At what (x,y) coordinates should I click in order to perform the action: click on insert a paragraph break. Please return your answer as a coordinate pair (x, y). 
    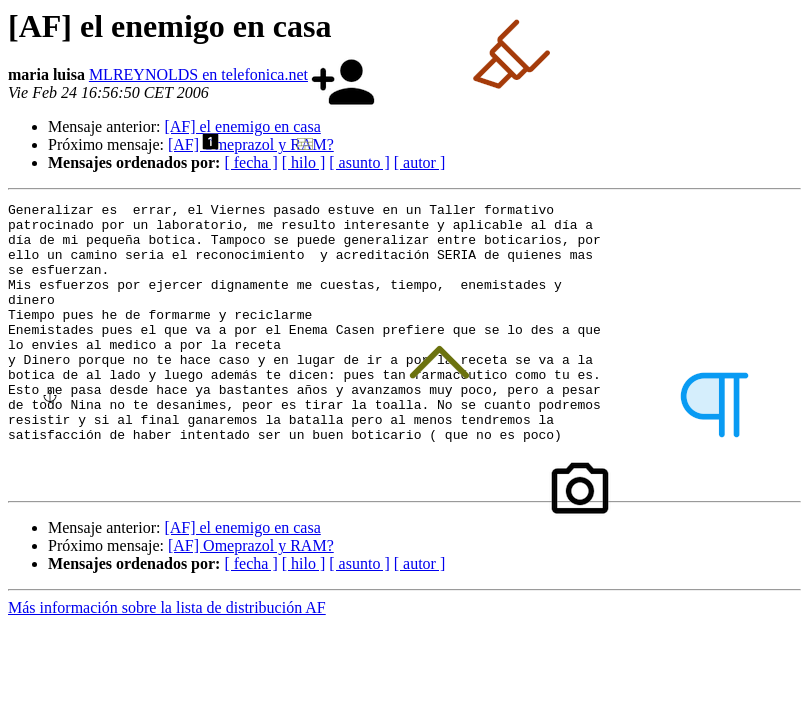
    Looking at the image, I should click on (716, 405).